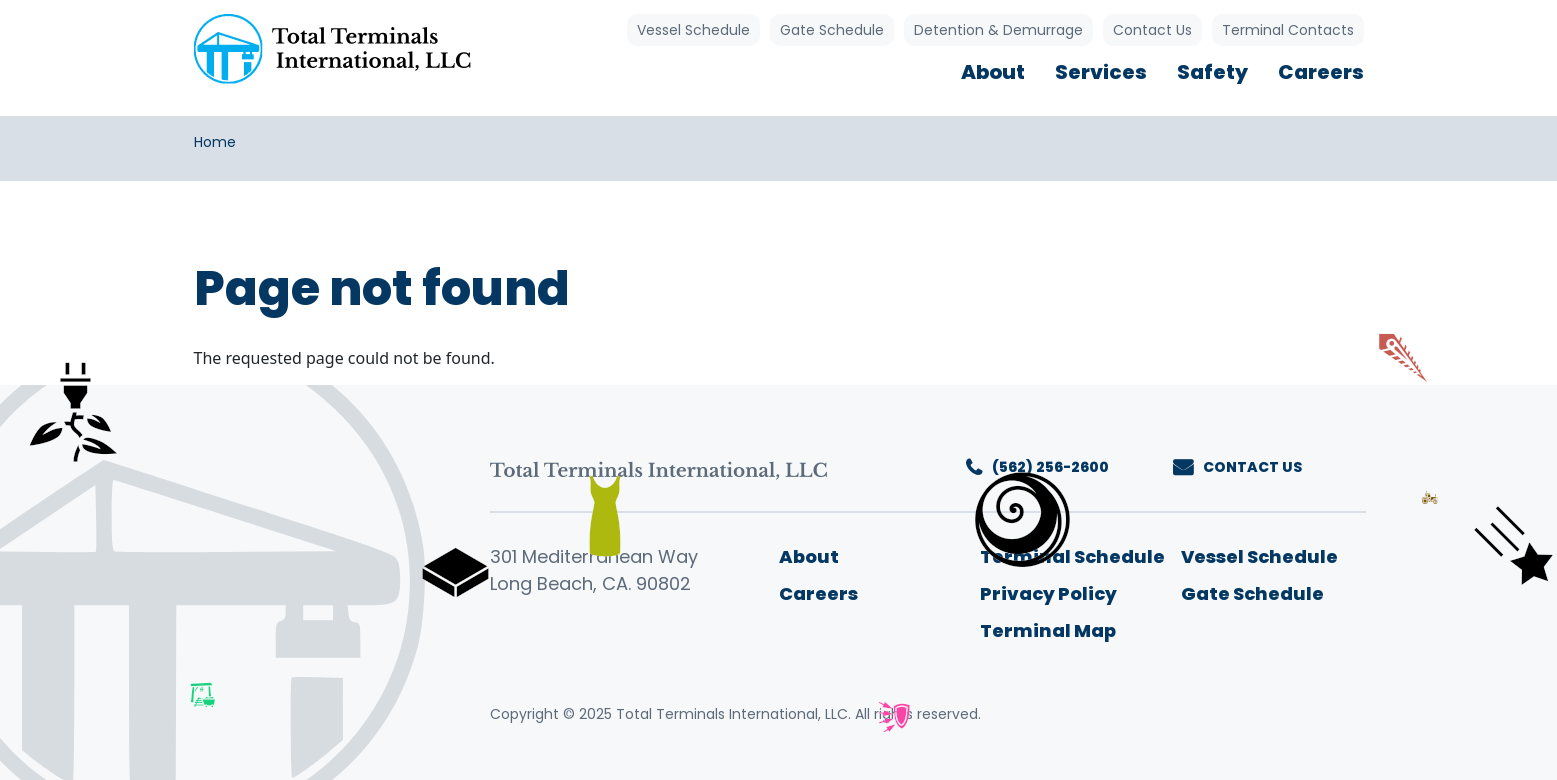 This screenshot has height=780, width=1557. I want to click on place a flat platform in the level editor, so click(455, 572).